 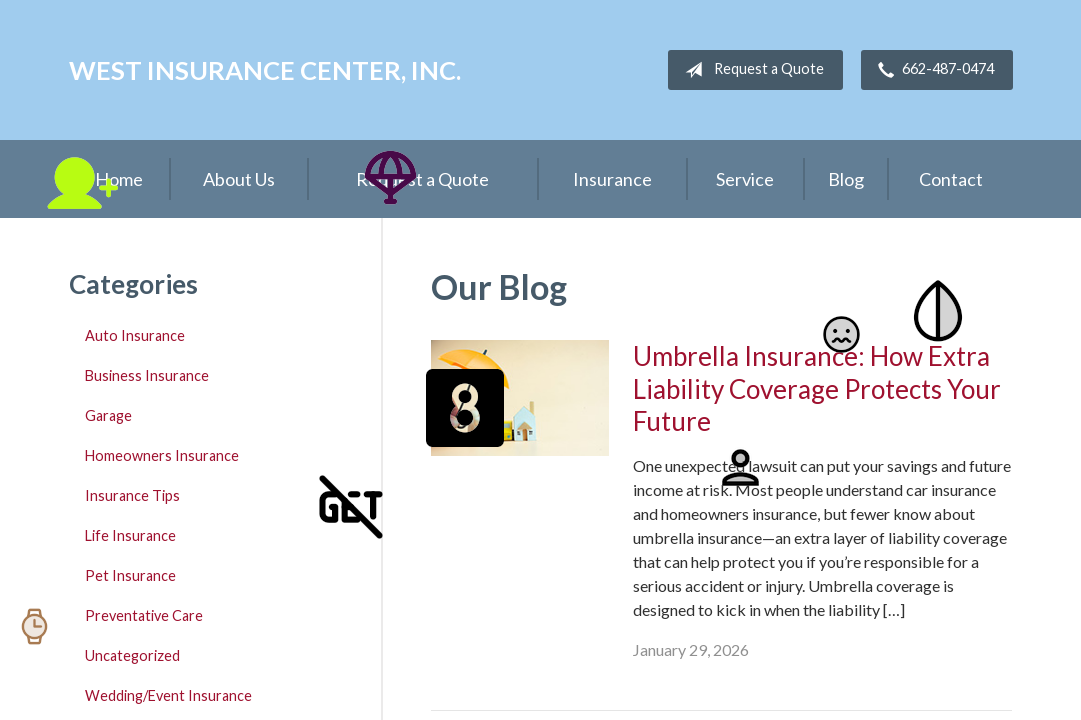 I want to click on view time or clock settings, so click(x=34, y=626).